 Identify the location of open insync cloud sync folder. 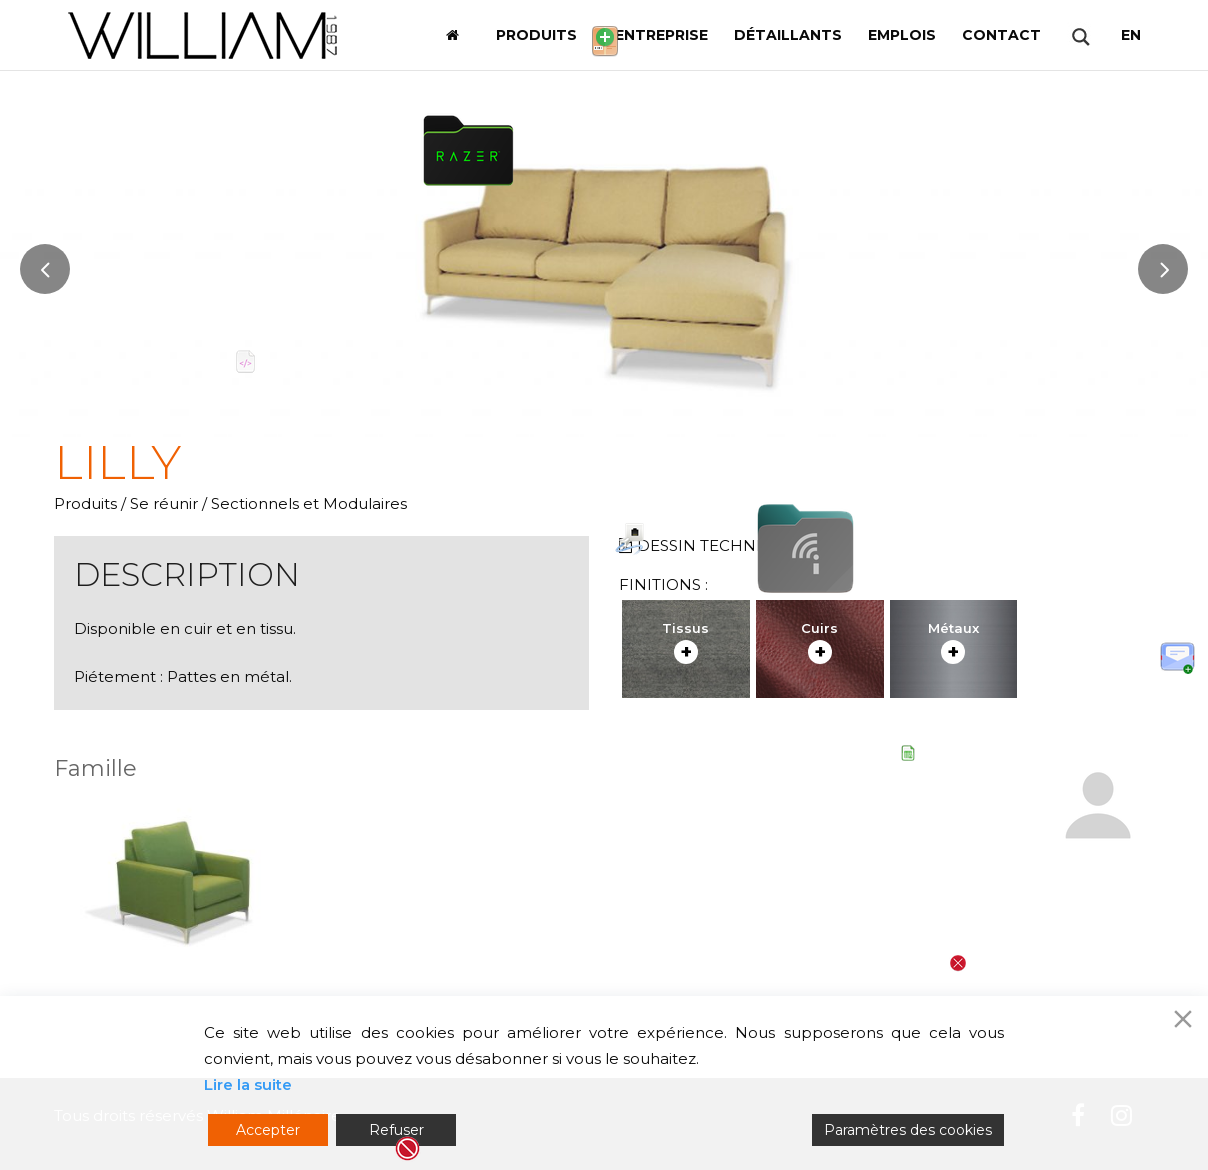
(805, 548).